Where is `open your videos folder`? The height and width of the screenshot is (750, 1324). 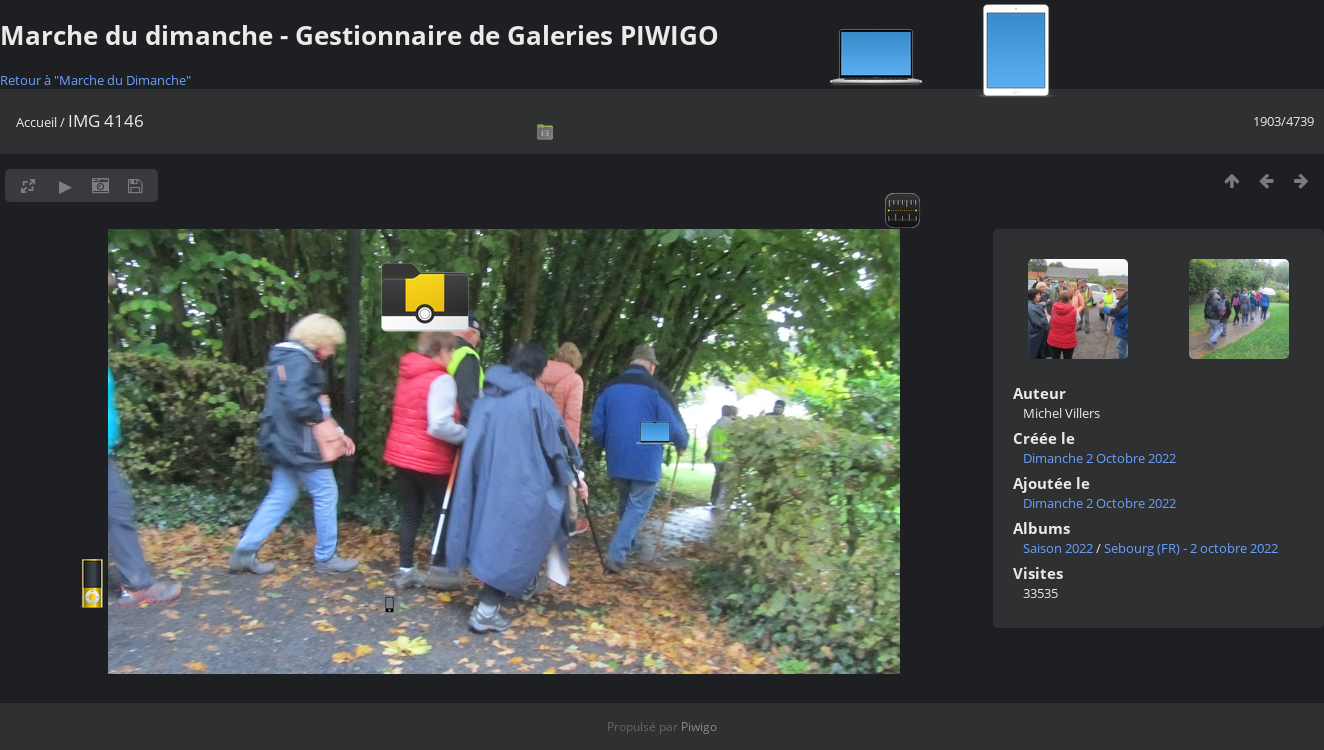 open your videos folder is located at coordinates (545, 132).